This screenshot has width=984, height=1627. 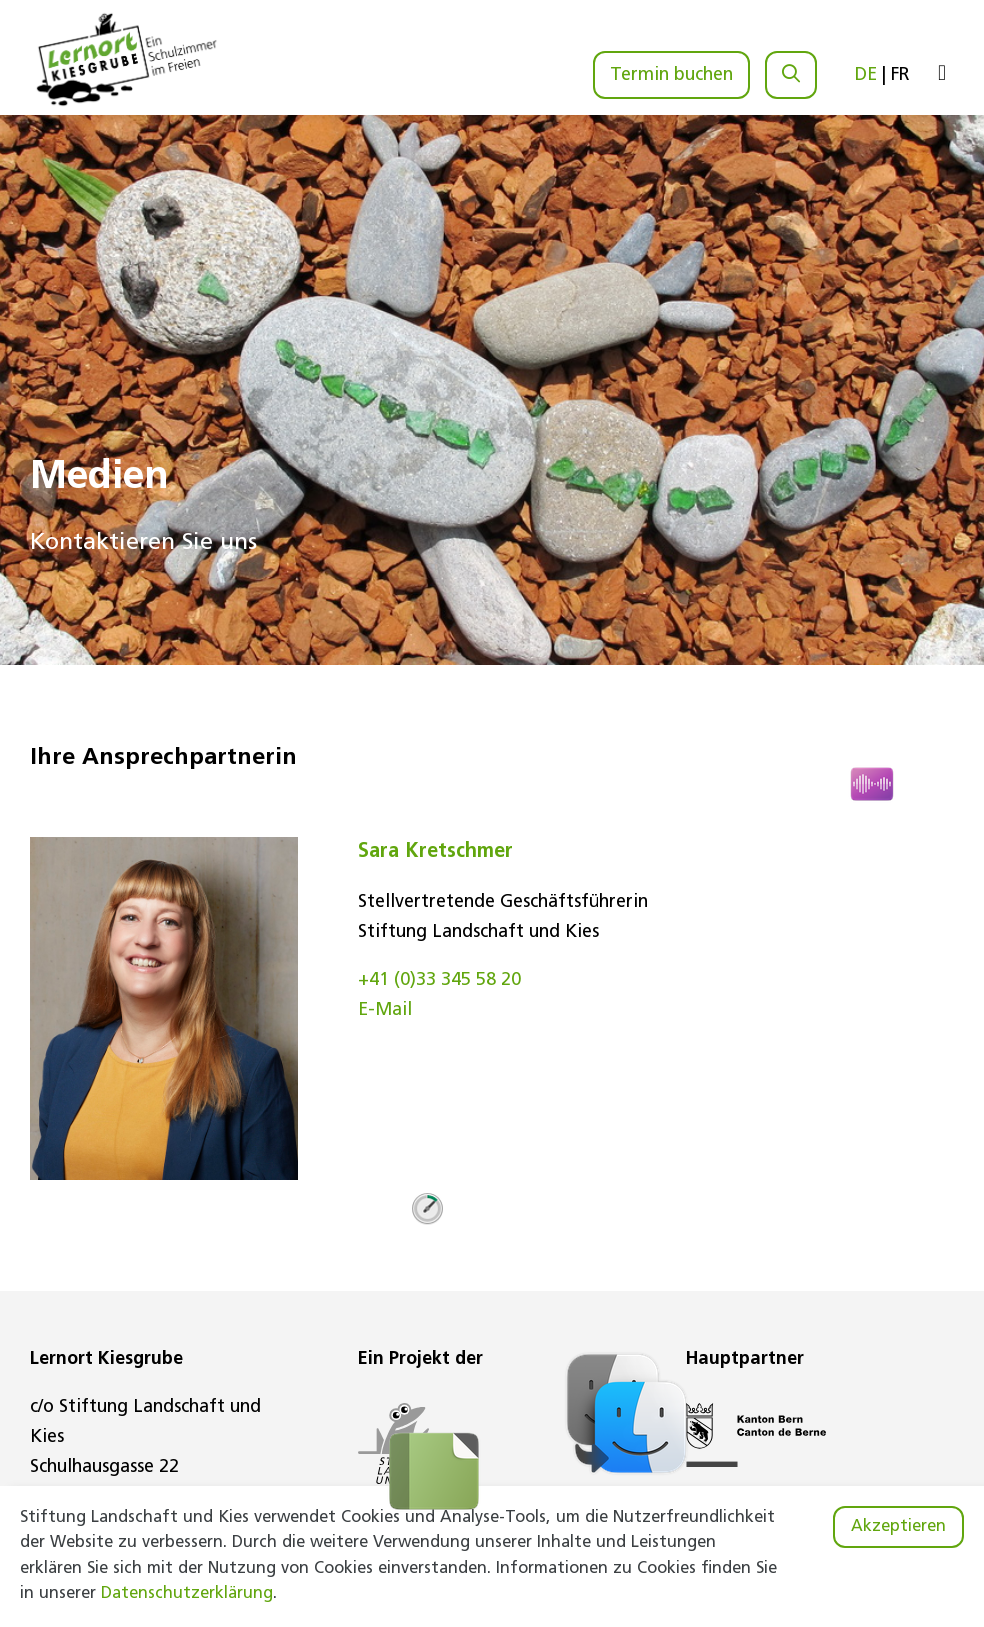 What do you see at coordinates (427, 1208) in the screenshot?
I see `open sysprof system profiler` at bounding box center [427, 1208].